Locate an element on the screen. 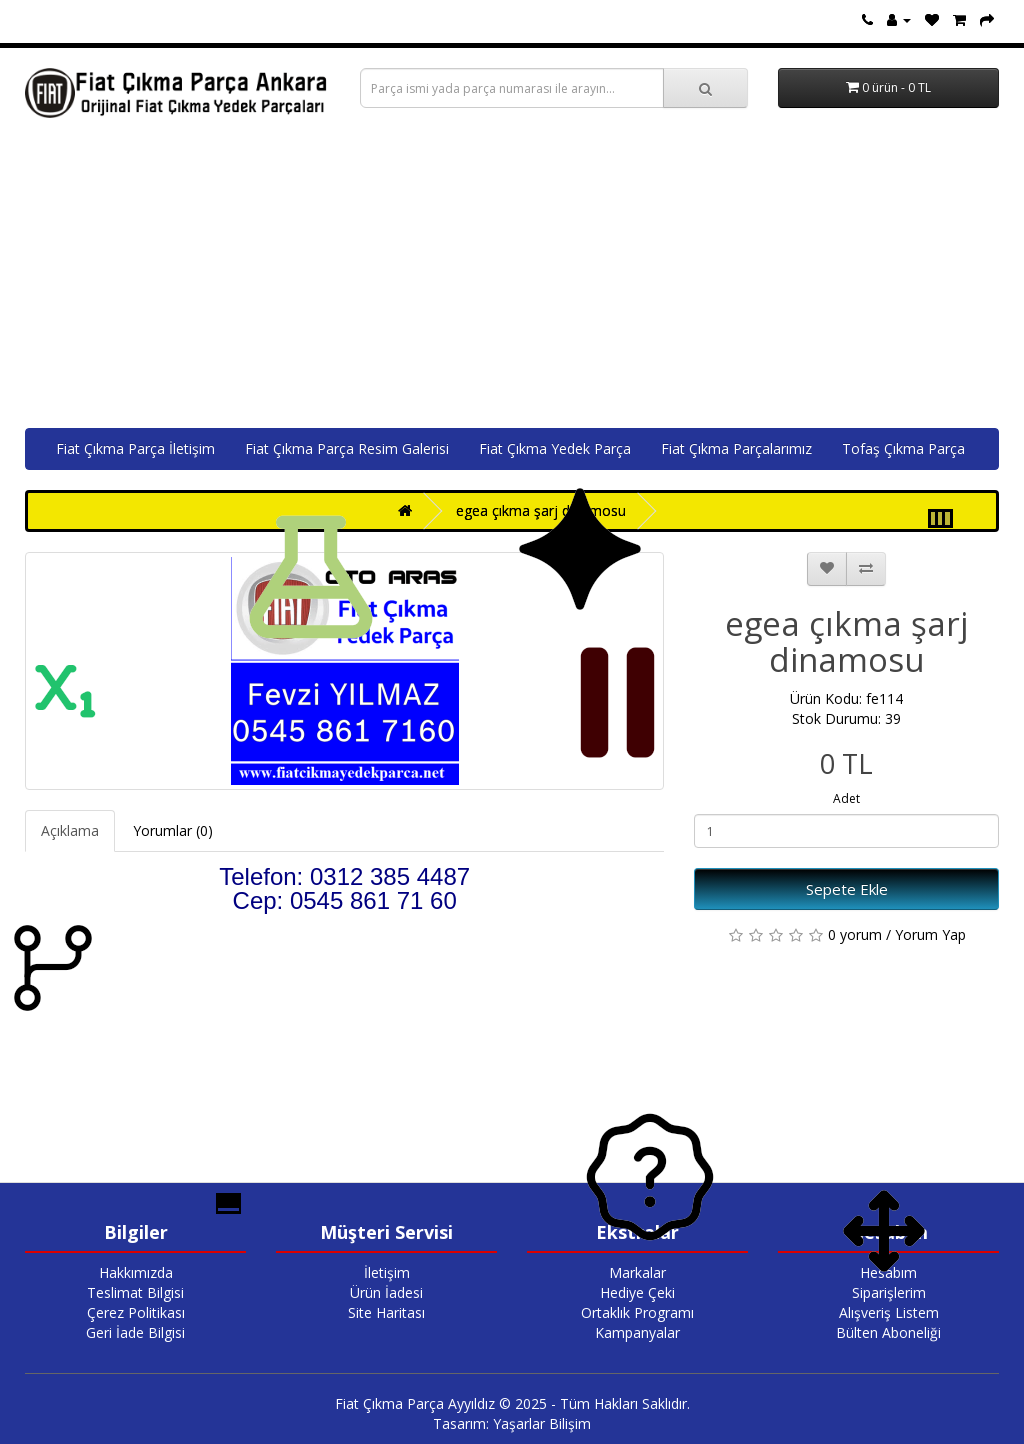 The width and height of the screenshot is (1024, 1444). format text as subscript is located at coordinates (61, 687).